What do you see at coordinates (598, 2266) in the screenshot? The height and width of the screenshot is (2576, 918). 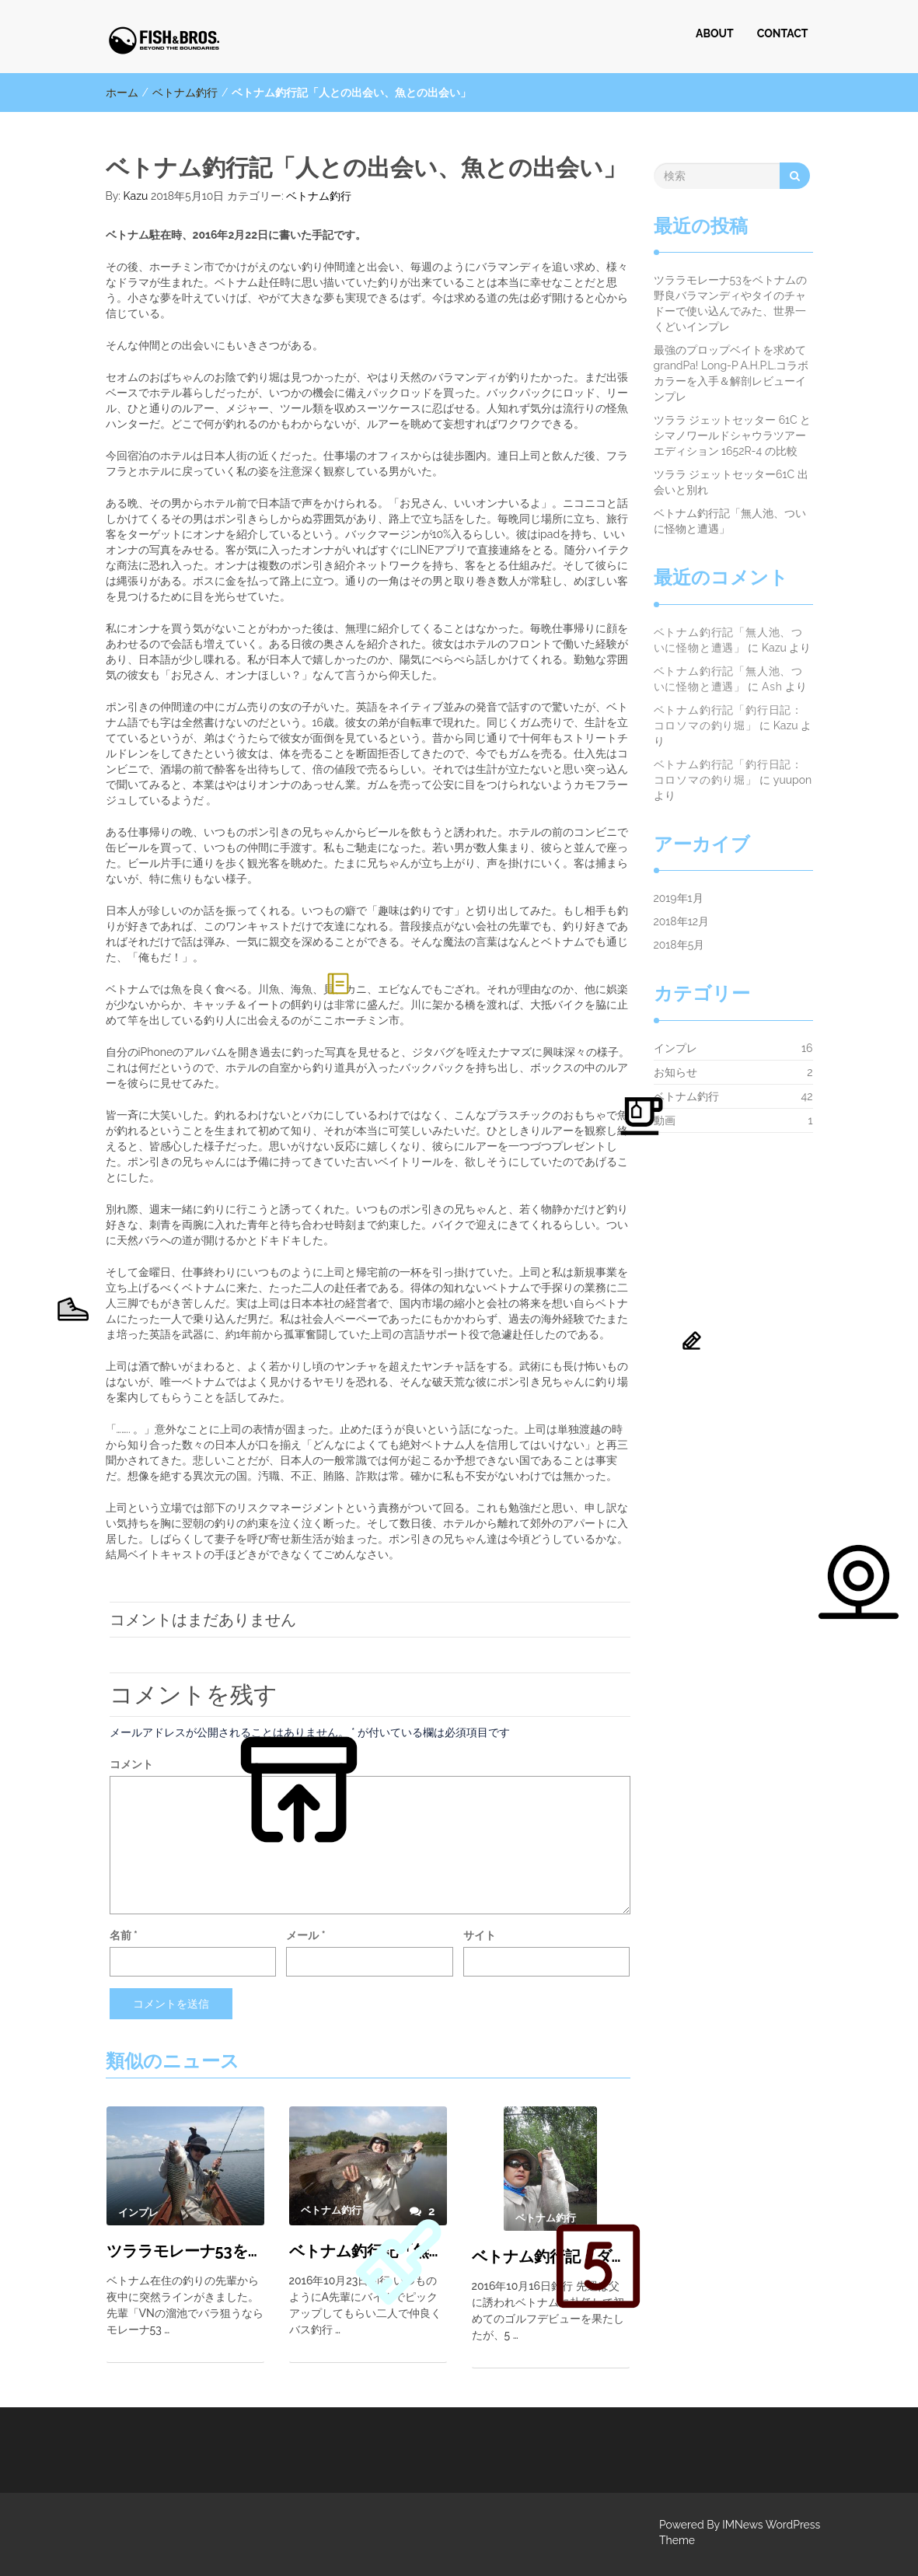 I see `indicates step 5 in a numbered sequence` at bounding box center [598, 2266].